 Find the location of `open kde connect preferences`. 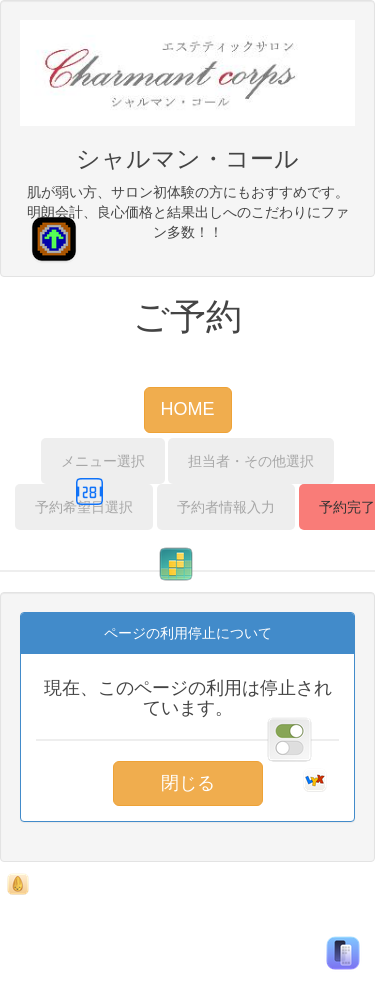

open kde connect preferences is located at coordinates (343, 953).